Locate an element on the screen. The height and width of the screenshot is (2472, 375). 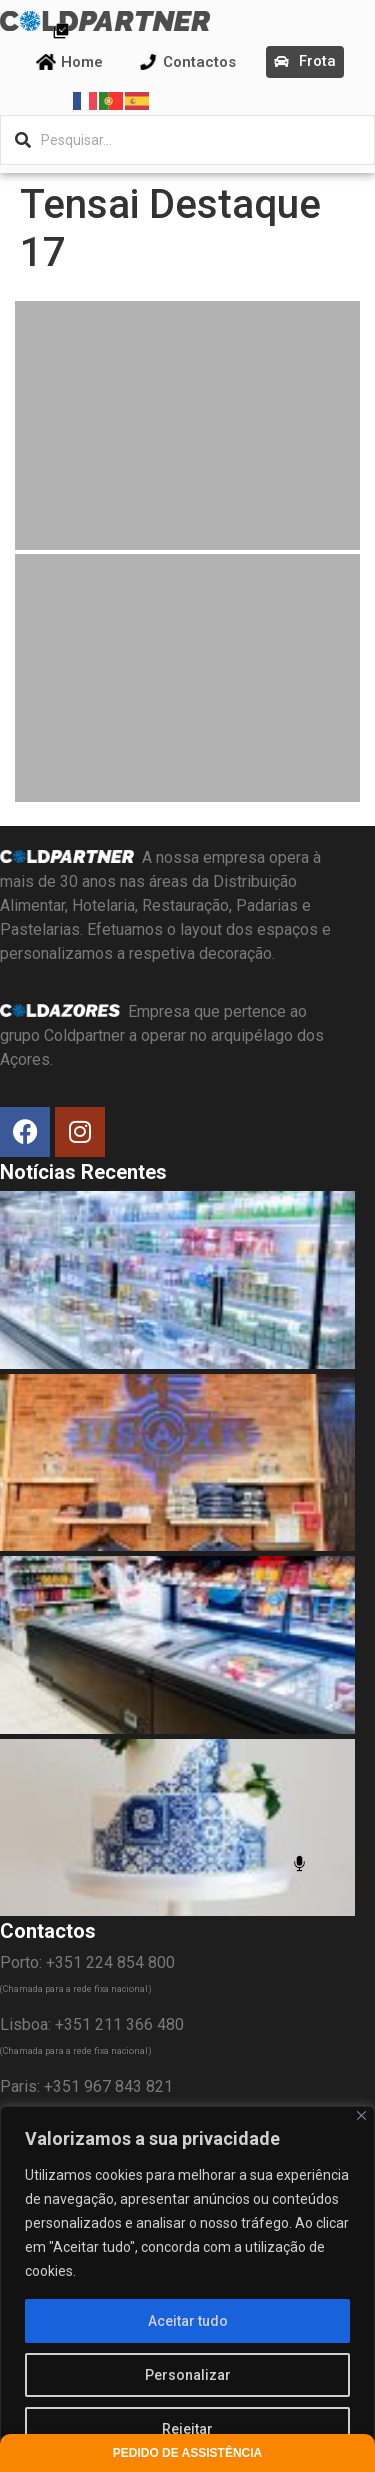
tap to start voice input is located at coordinates (299, 1863).